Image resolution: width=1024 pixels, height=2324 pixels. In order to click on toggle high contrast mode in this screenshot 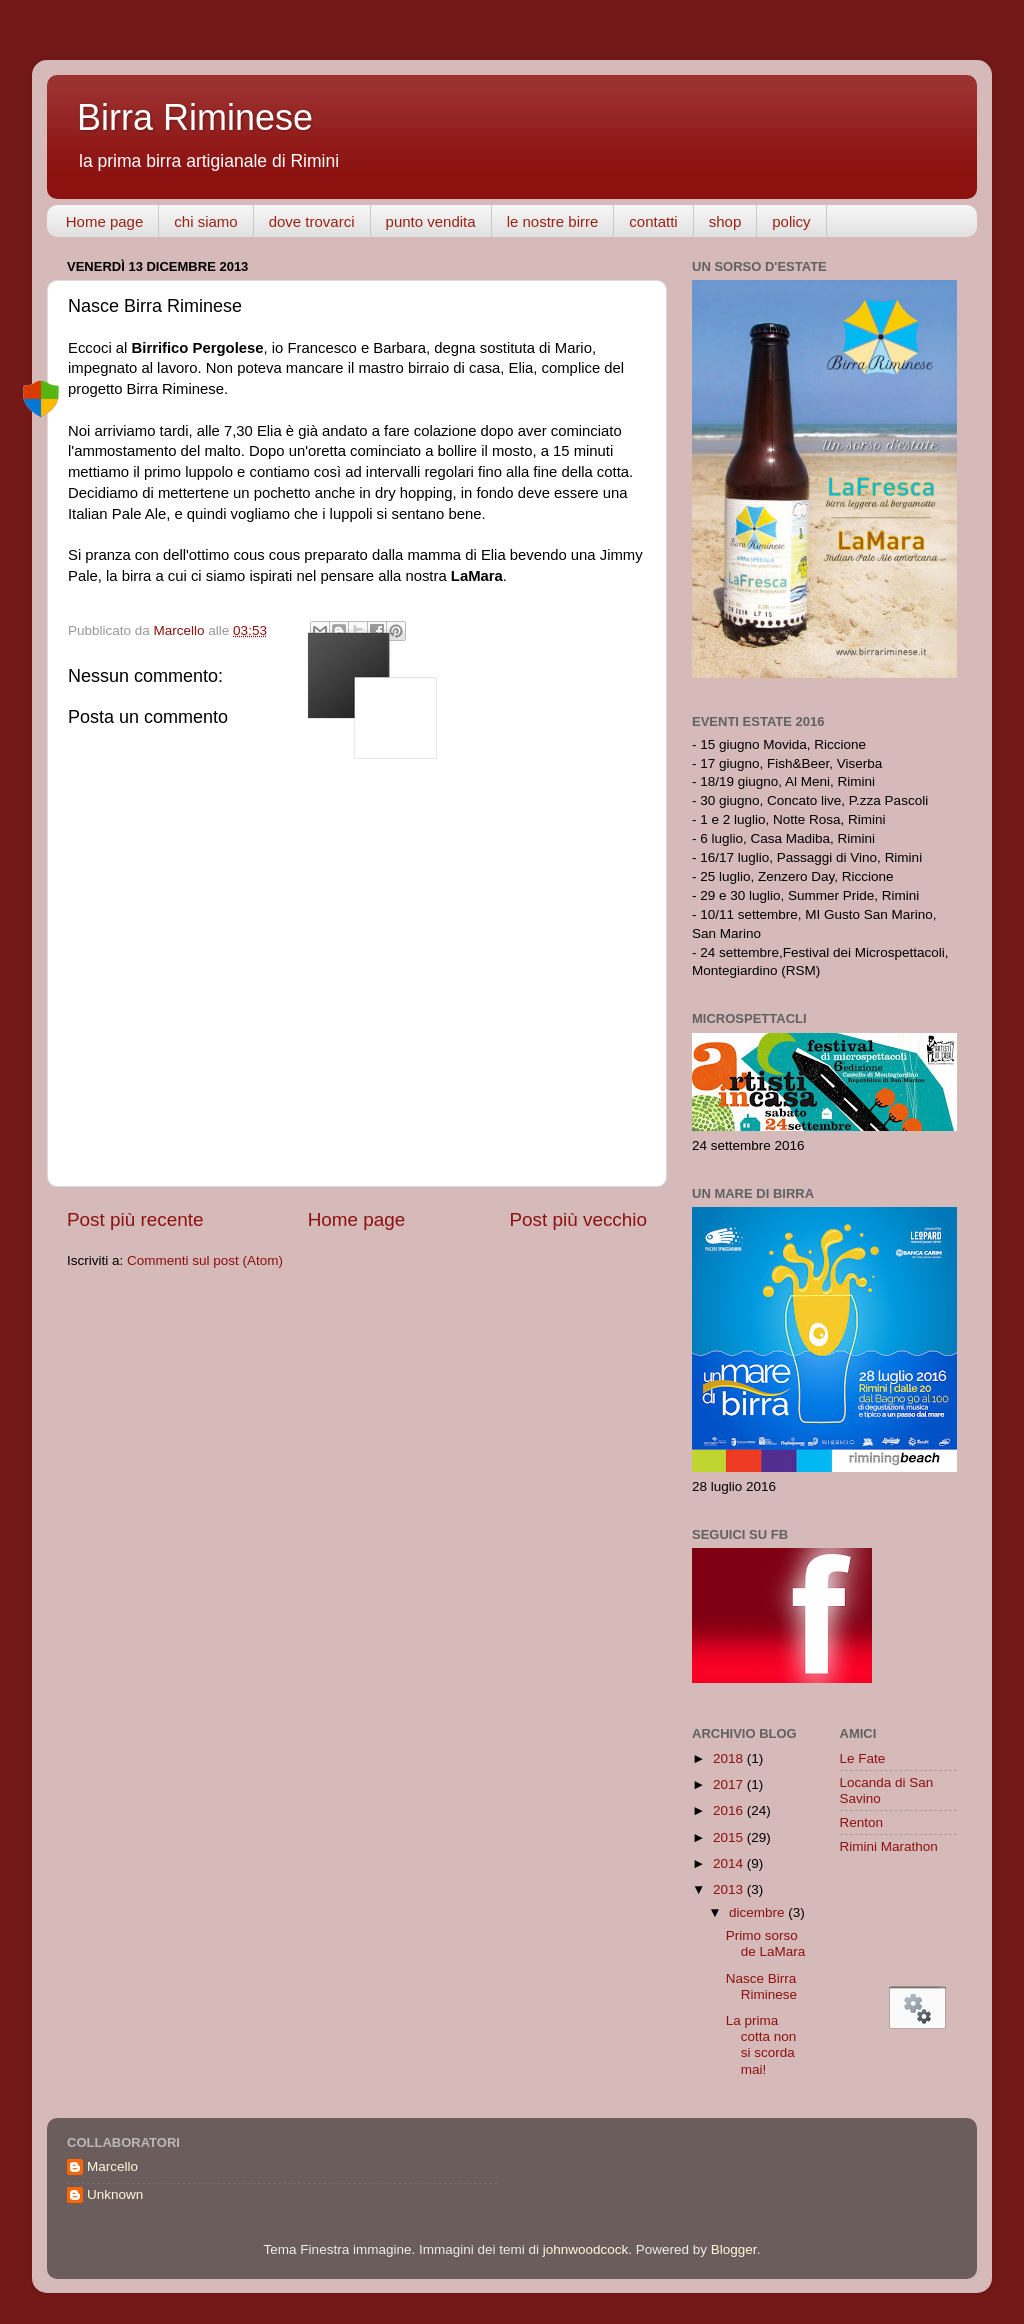, I will do `click(372, 699)`.